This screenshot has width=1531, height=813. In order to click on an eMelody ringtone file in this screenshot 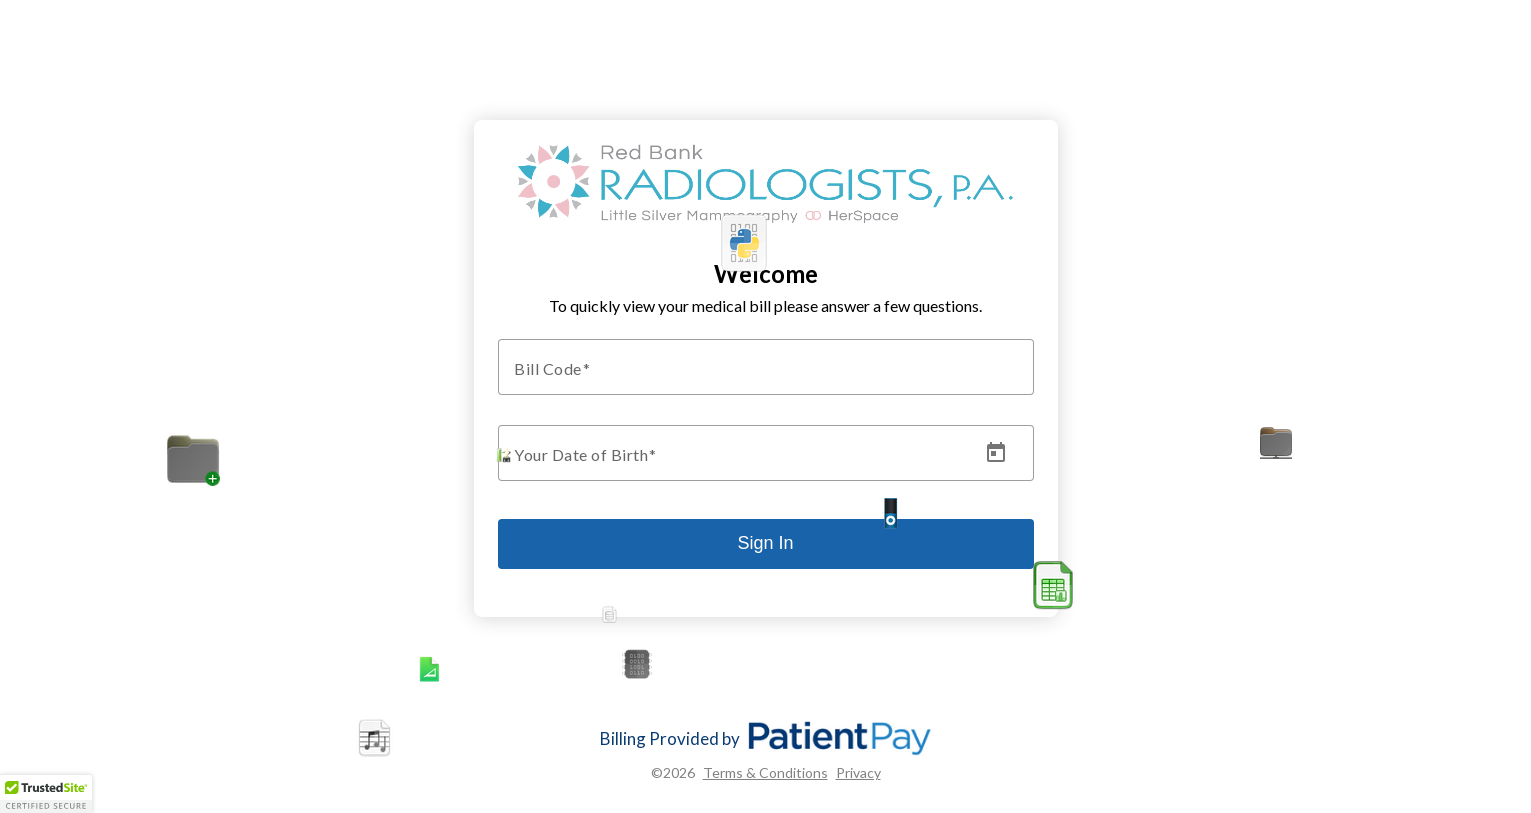, I will do `click(374, 737)`.